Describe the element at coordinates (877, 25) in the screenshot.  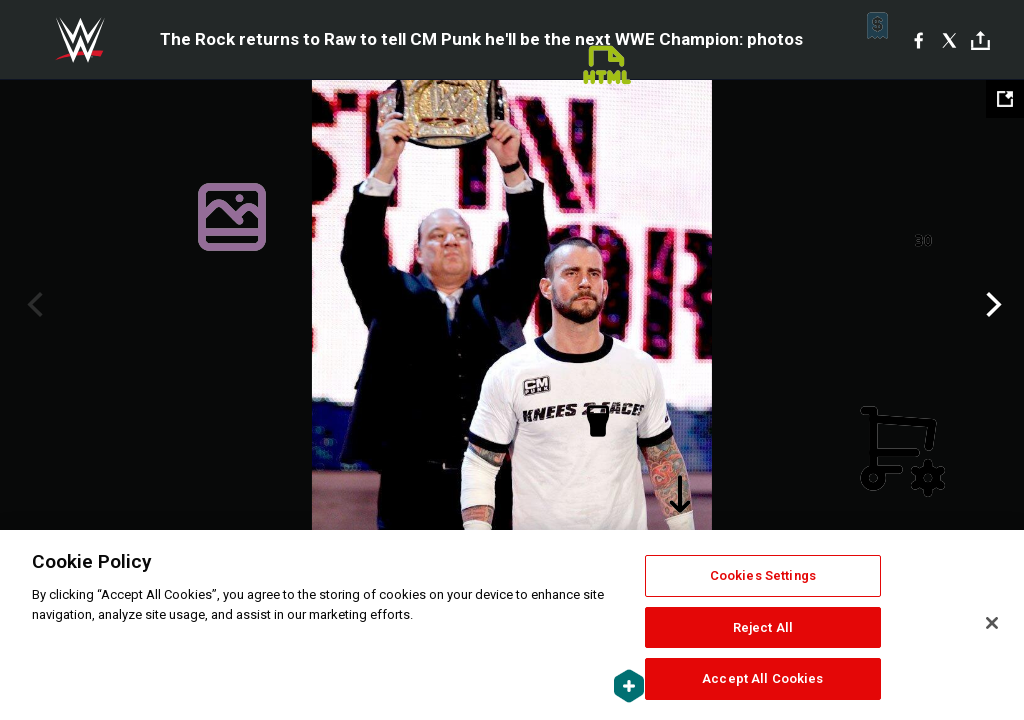
I see `view payment receipt` at that location.